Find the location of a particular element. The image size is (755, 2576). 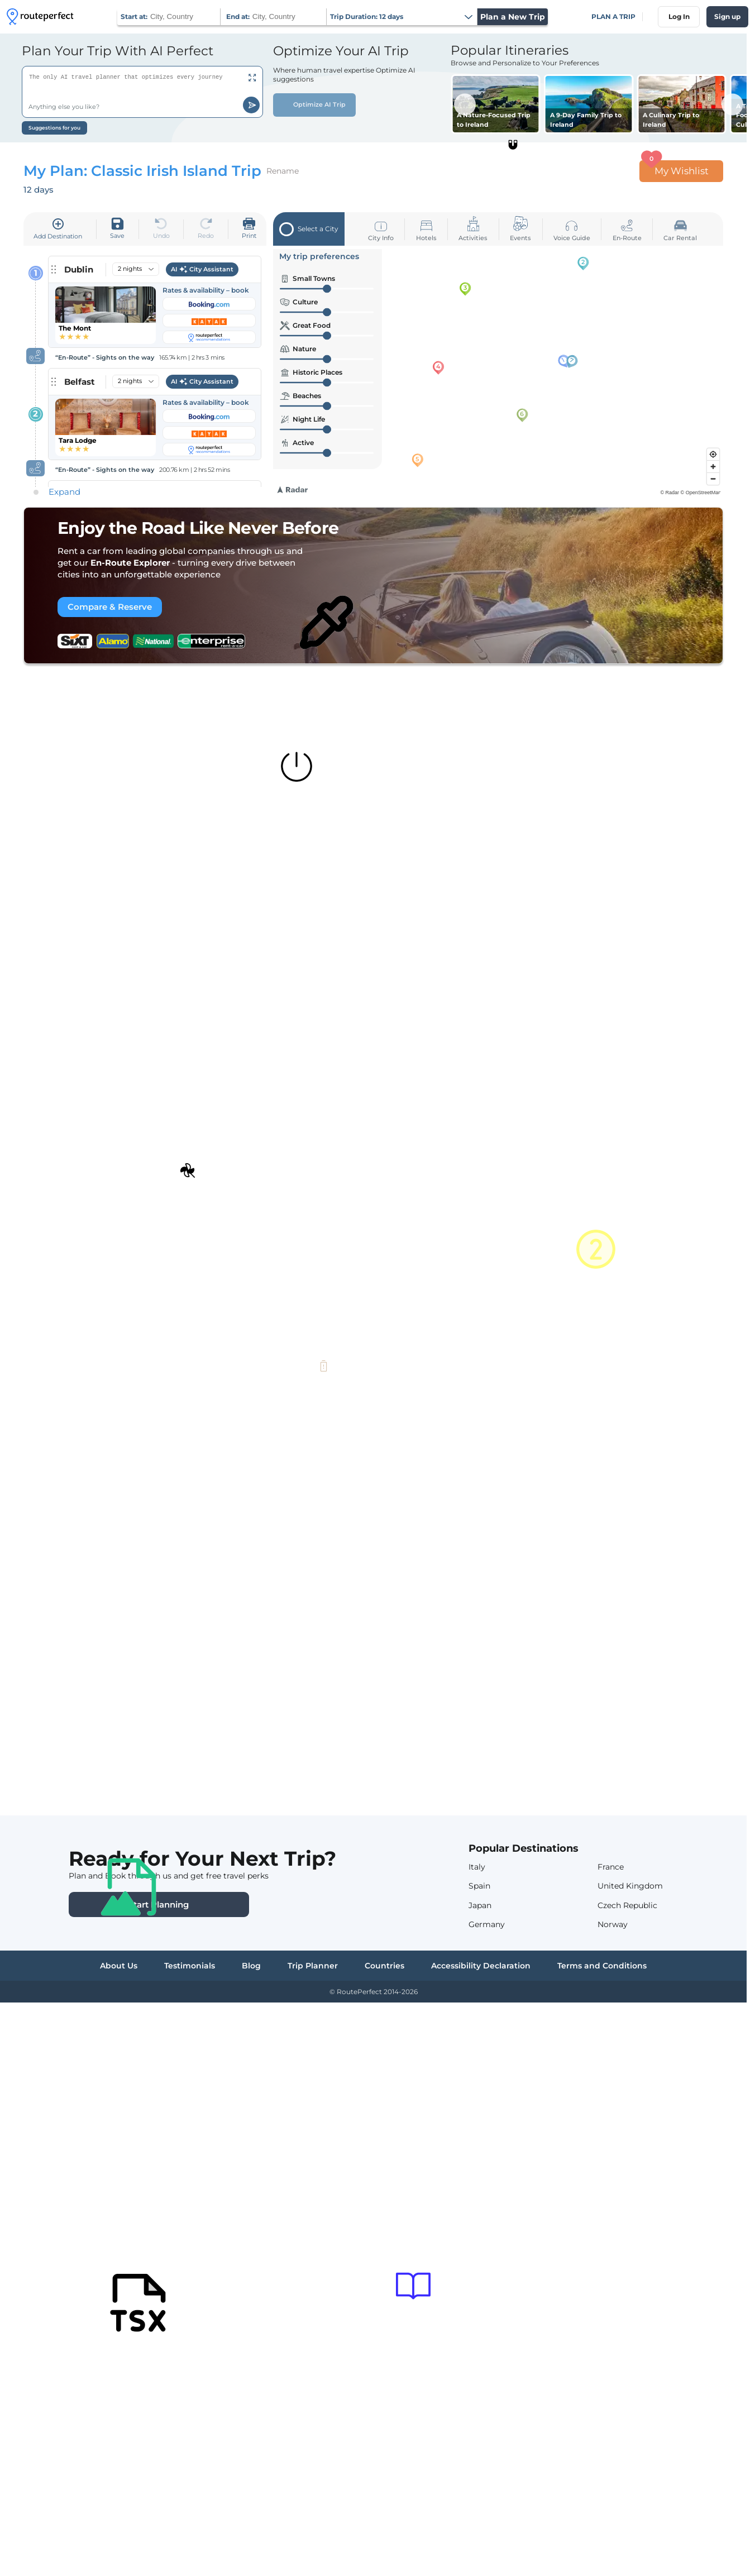

indicates step two in a multi-step process is located at coordinates (596, 1249).